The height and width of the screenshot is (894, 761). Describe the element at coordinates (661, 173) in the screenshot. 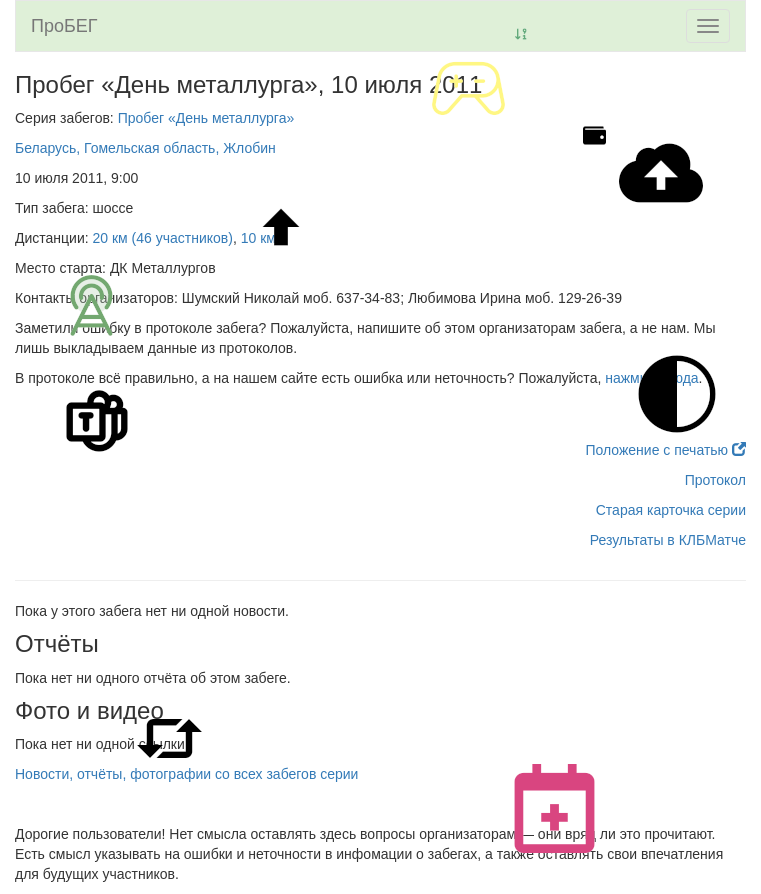

I see `upload file to cloud storage` at that location.